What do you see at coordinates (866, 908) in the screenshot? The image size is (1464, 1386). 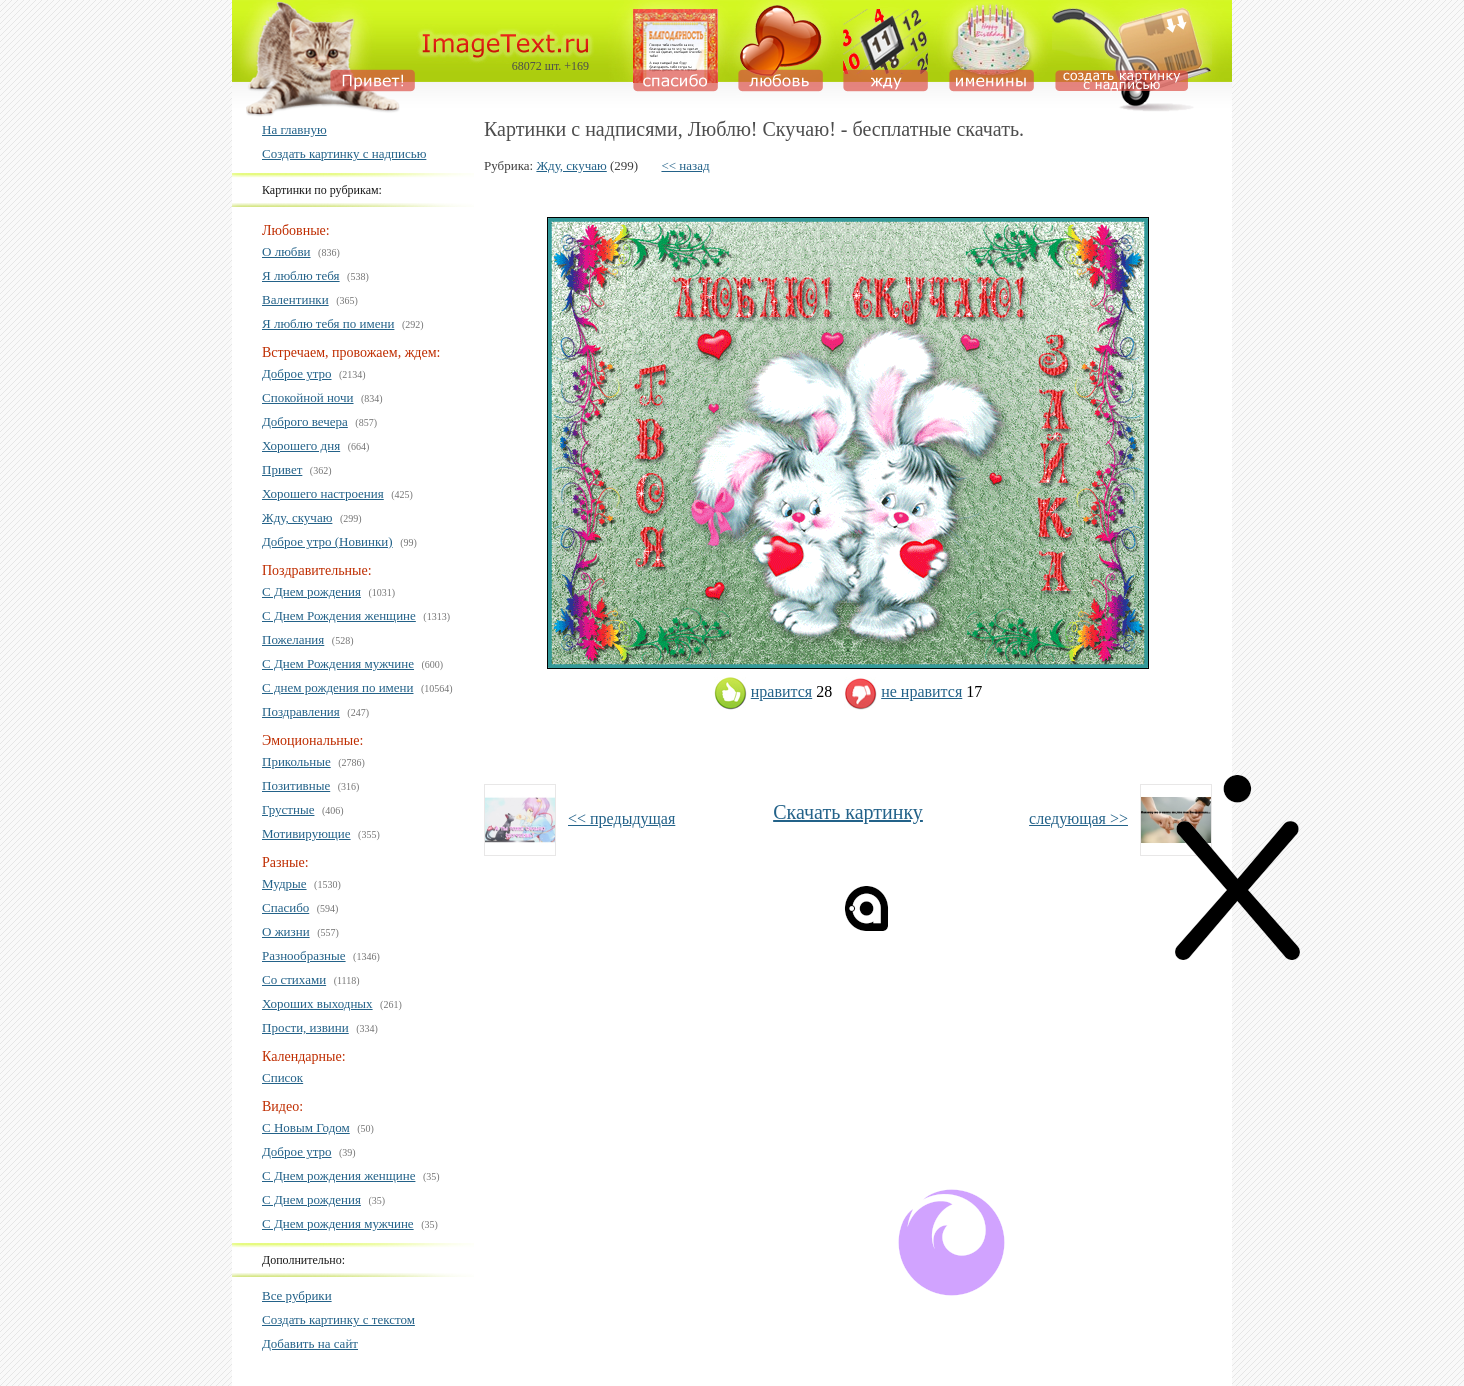 I see `Avalonia UI framework logo` at bounding box center [866, 908].